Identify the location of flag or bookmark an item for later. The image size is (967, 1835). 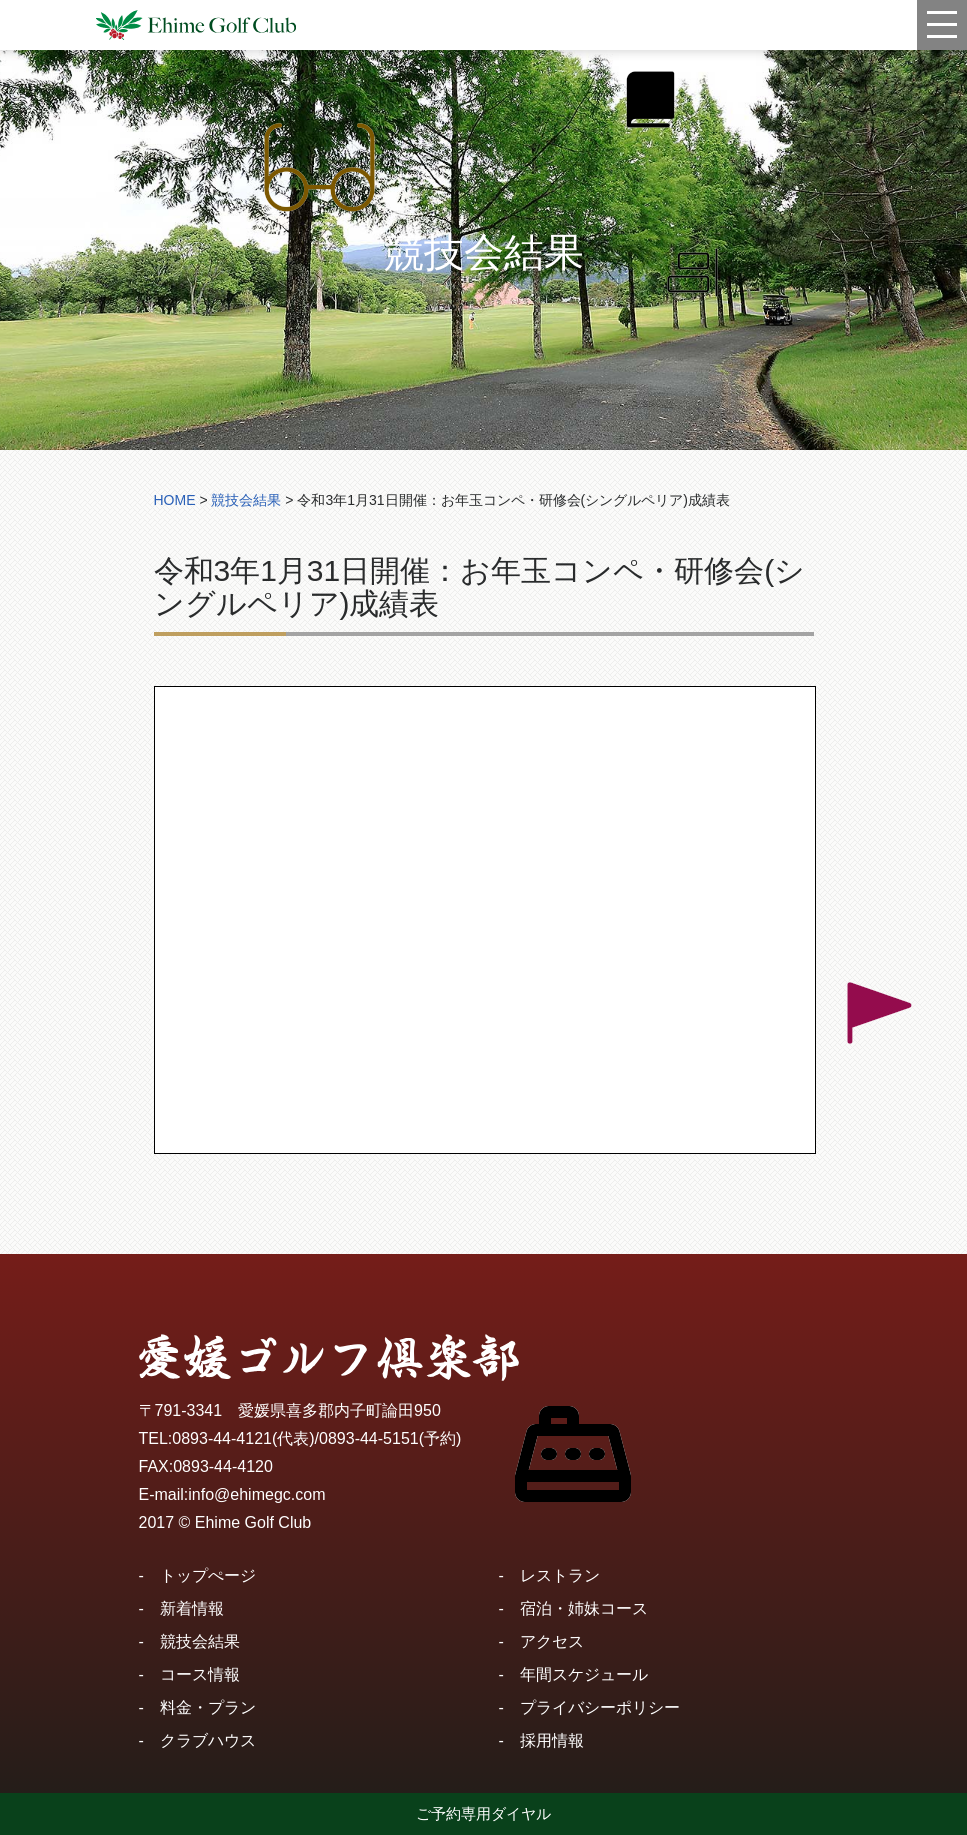
(873, 1013).